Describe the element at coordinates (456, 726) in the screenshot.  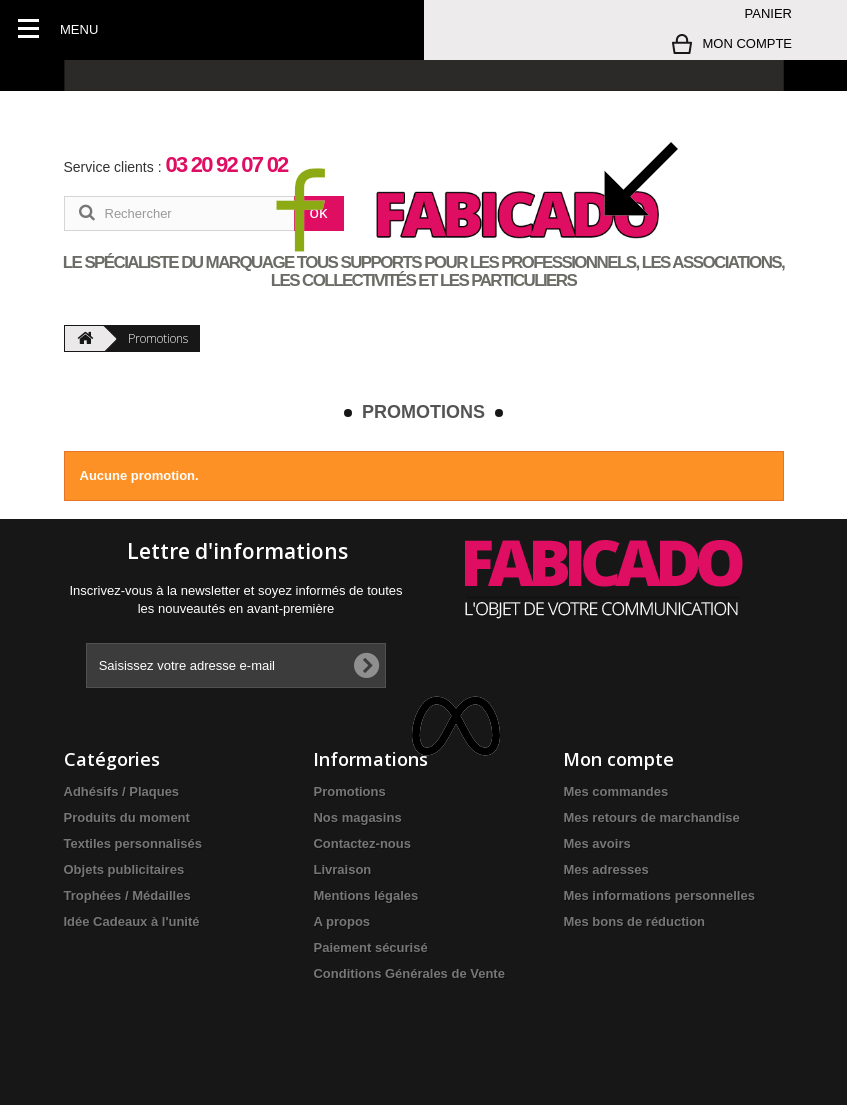
I see `Meta company logo` at that location.